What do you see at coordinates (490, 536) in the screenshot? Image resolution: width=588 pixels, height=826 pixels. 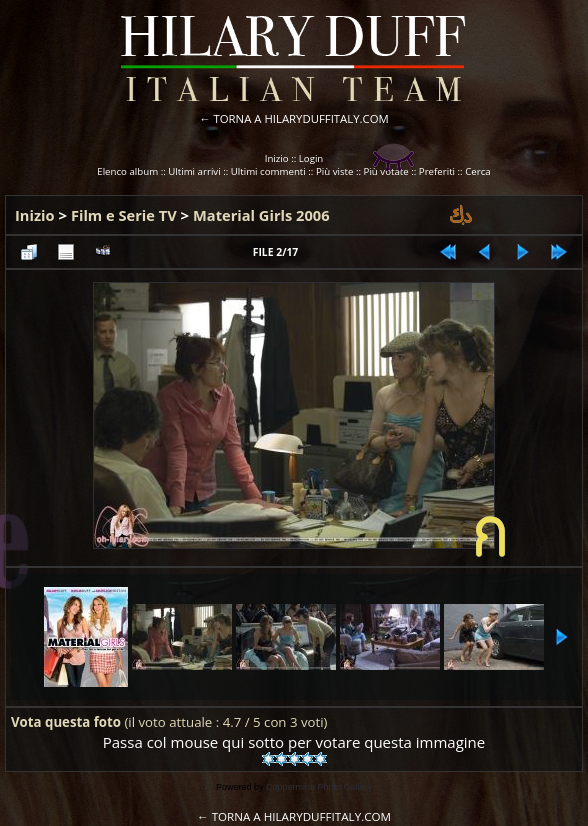 I see `switch to Thai language input` at bounding box center [490, 536].